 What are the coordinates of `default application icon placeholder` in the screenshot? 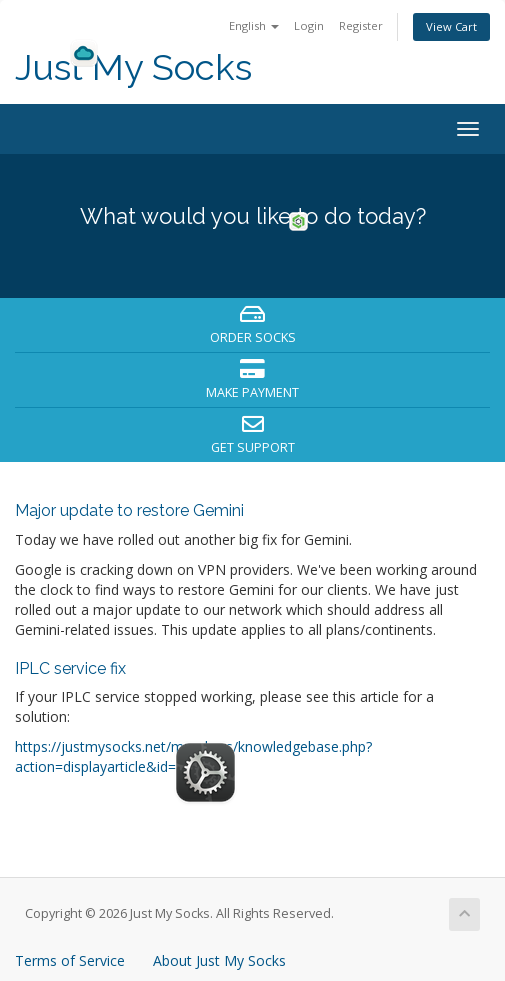 It's located at (205, 772).